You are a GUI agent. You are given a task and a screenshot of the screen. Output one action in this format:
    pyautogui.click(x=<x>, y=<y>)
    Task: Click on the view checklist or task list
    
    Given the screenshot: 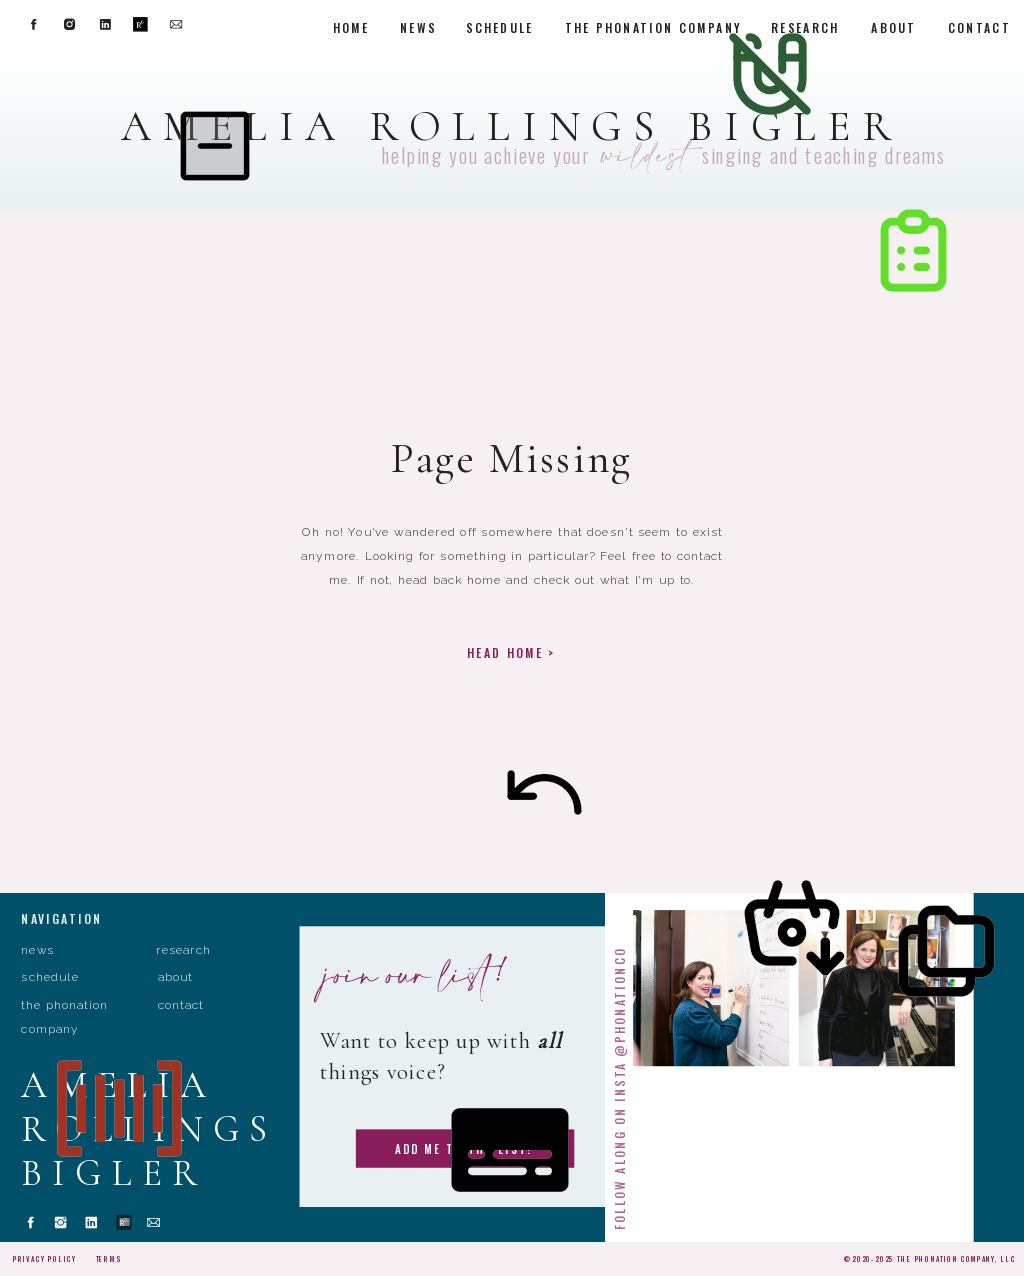 What is the action you would take?
    pyautogui.click(x=913, y=250)
    